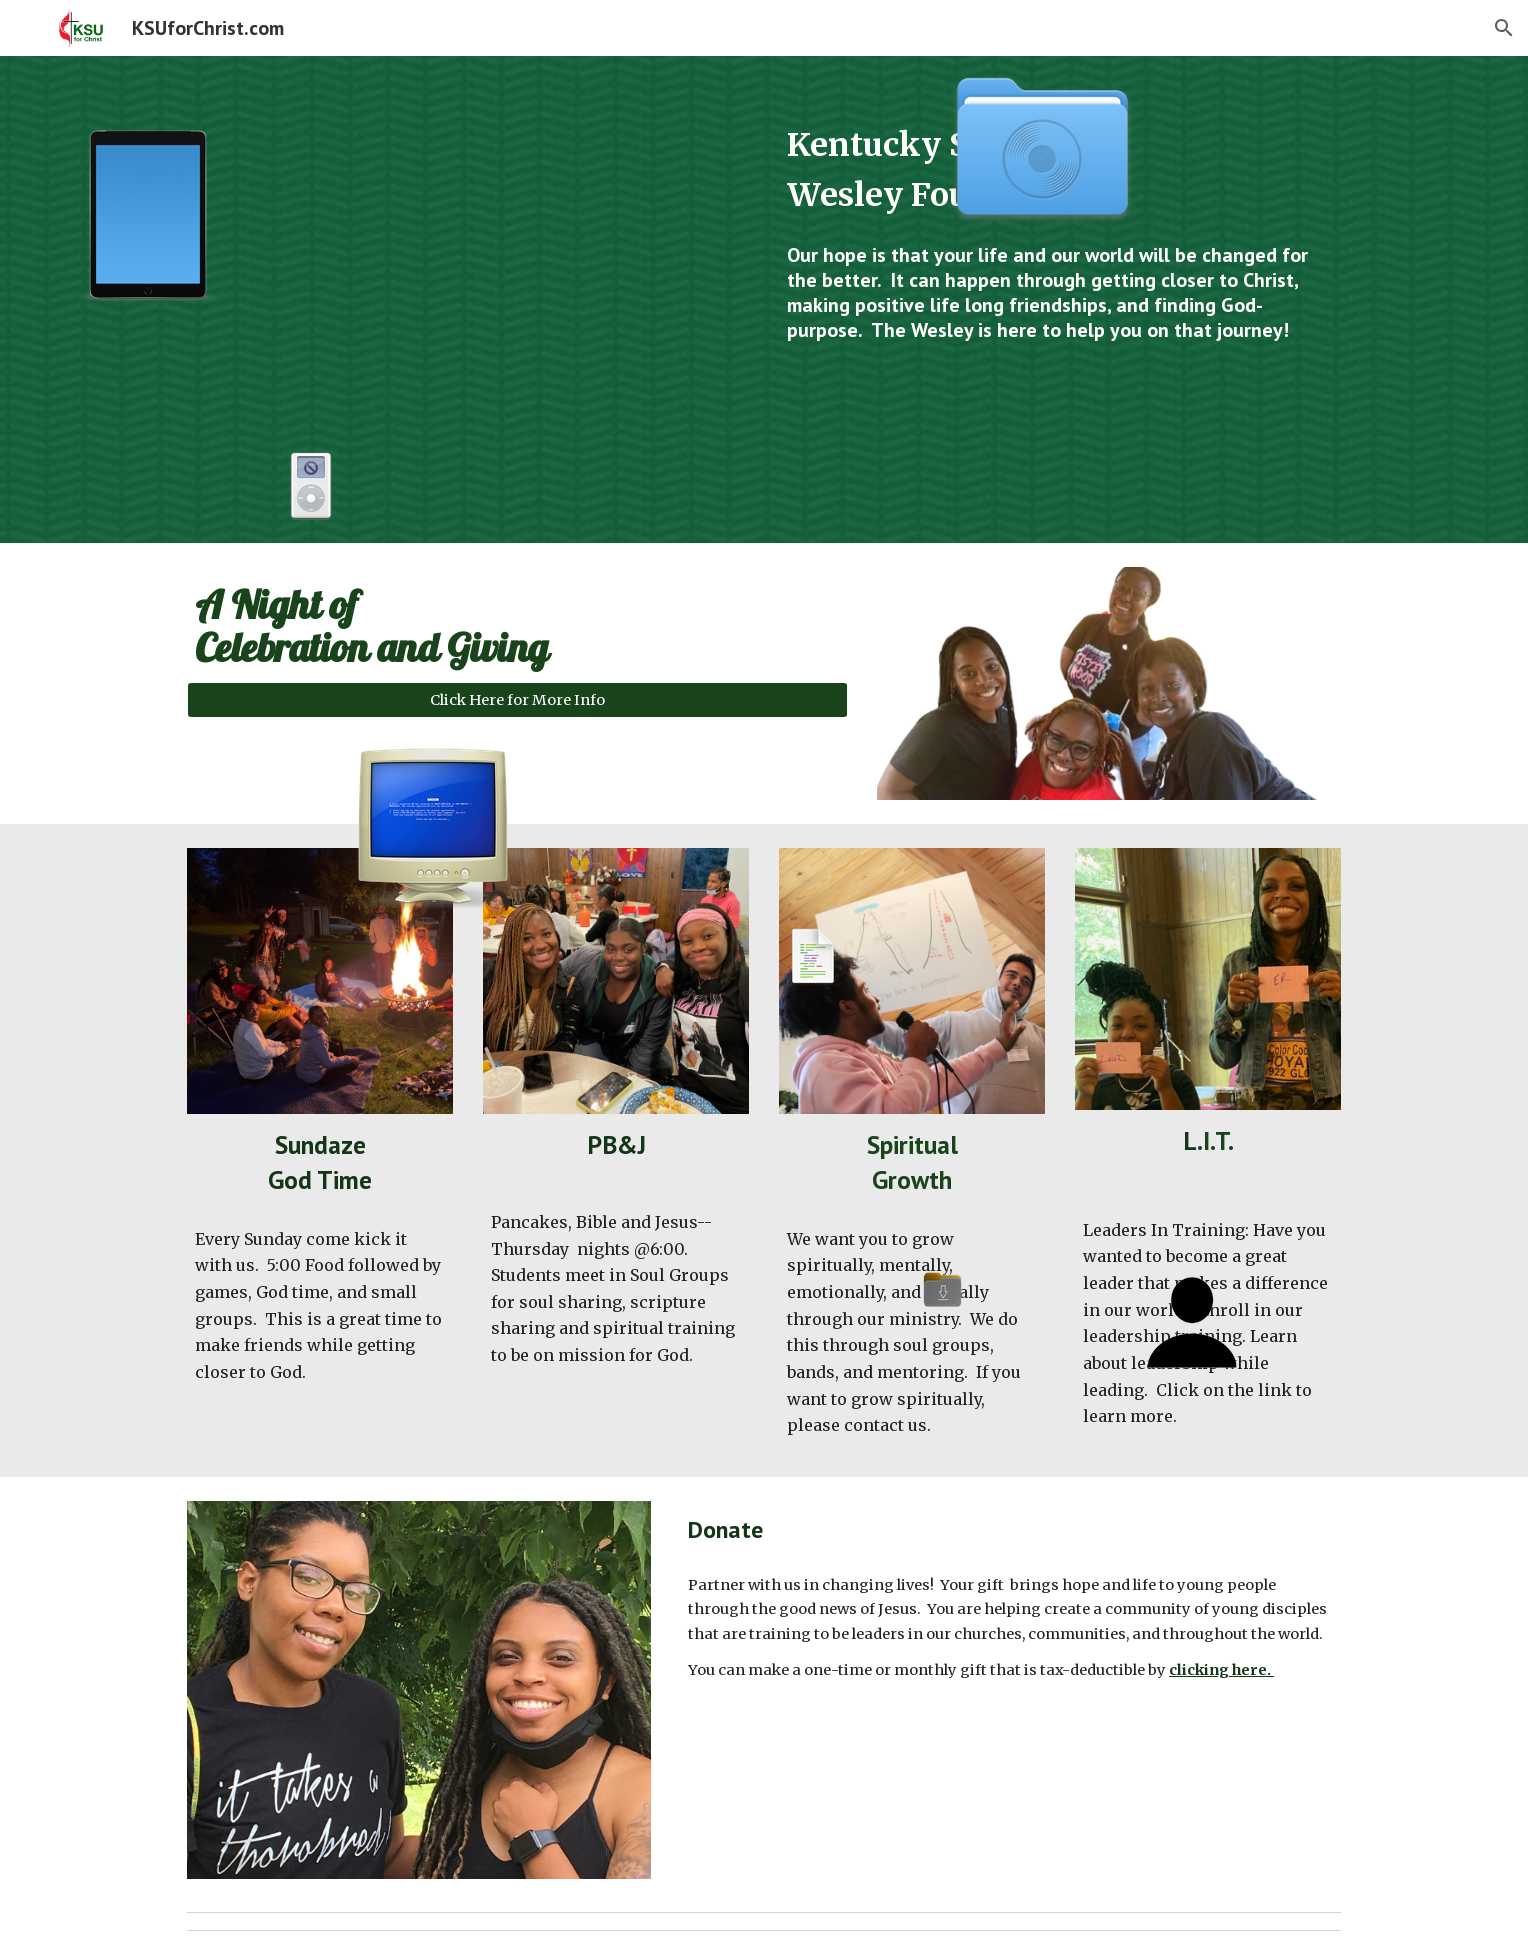 This screenshot has width=1528, height=1939. I want to click on open your recordings folder, so click(1042, 146).